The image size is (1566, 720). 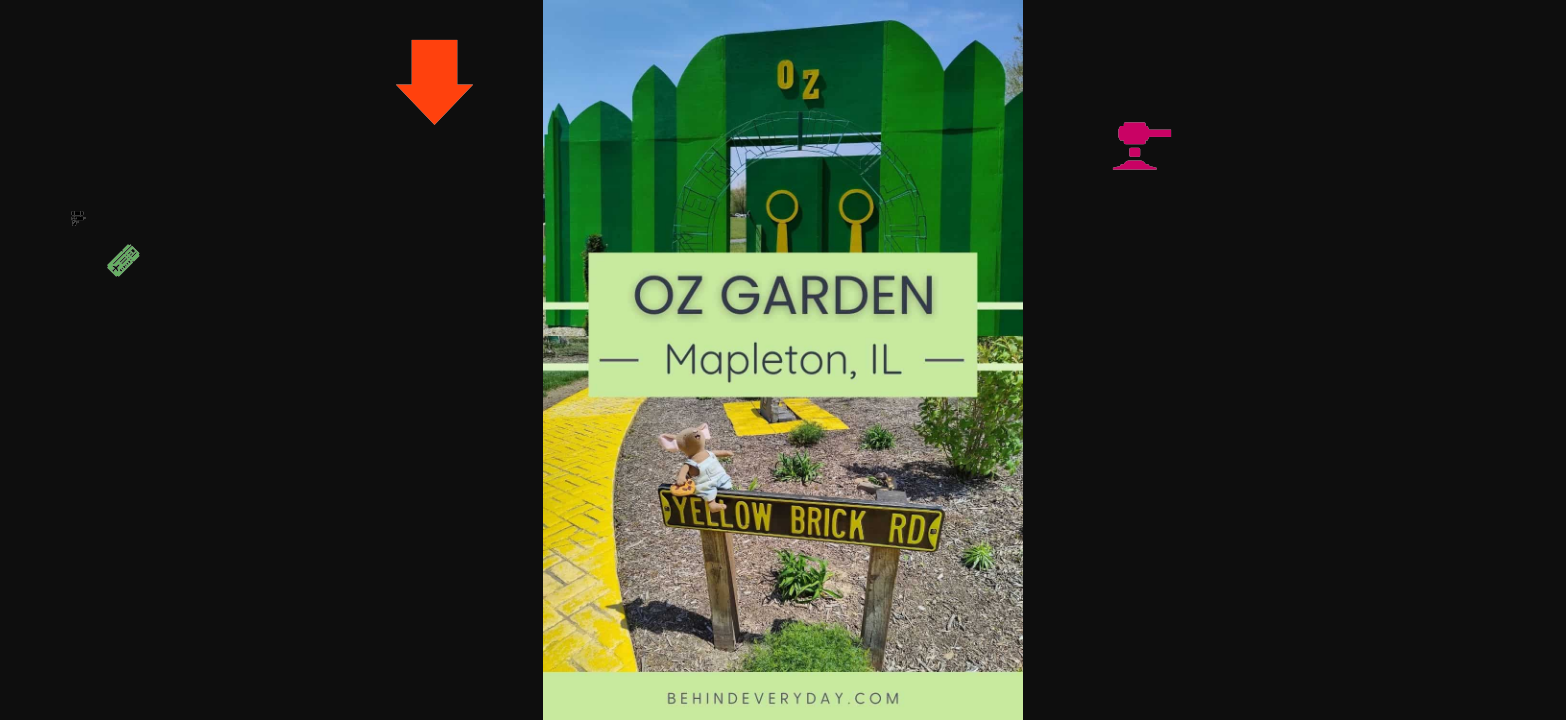 I want to click on select water gun weapon in game, so click(x=78, y=218).